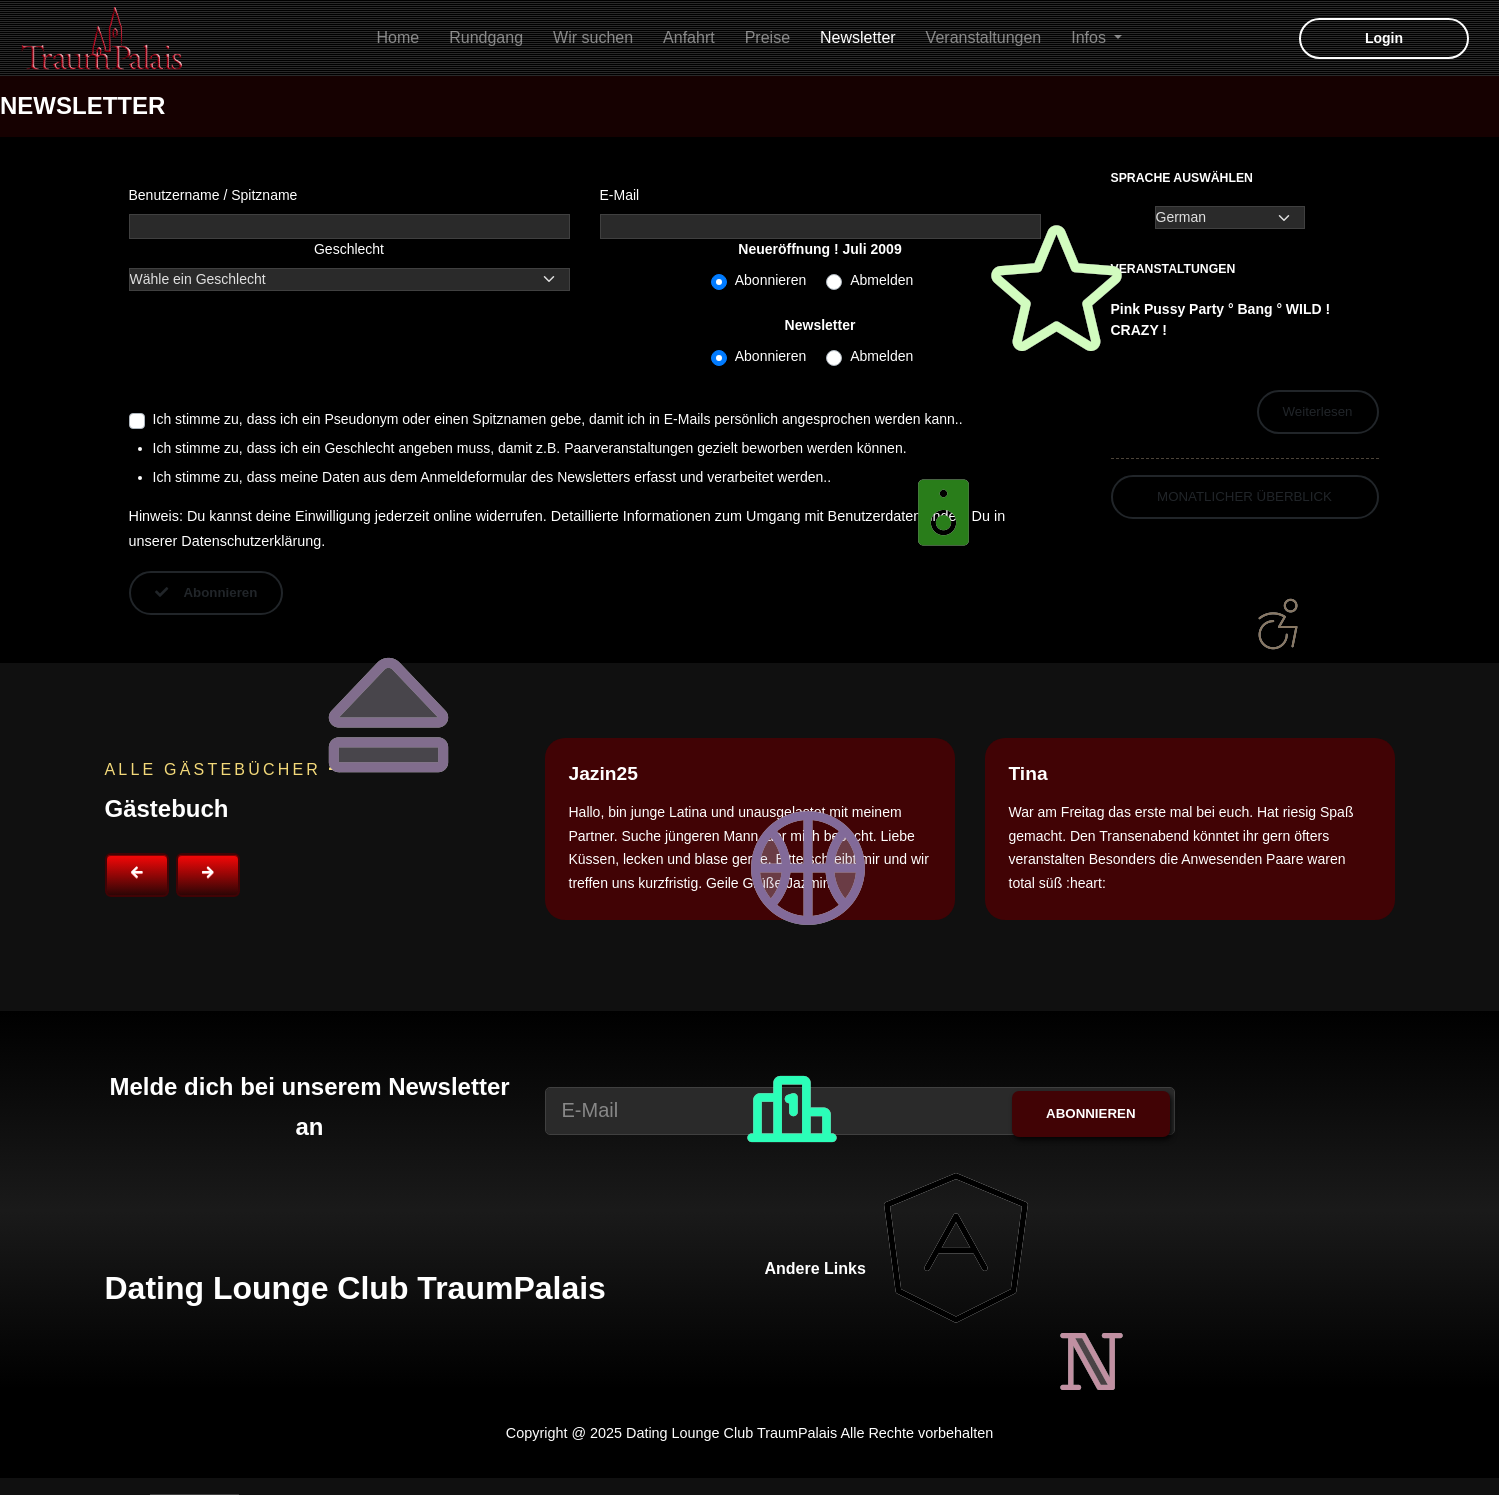 This screenshot has width=1499, height=1495. What do you see at coordinates (956, 1245) in the screenshot?
I see `Angular framework logo` at bounding box center [956, 1245].